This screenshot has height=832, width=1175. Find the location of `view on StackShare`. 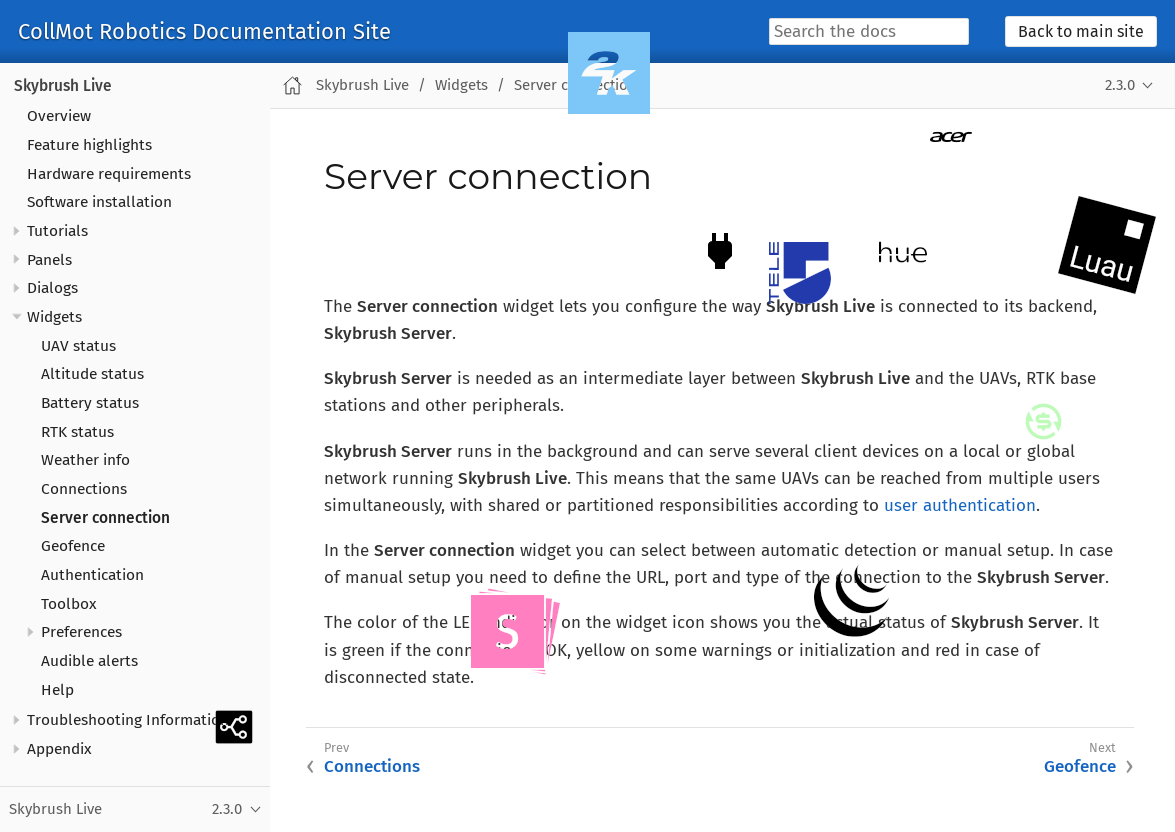

view on StackShare is located at coordinates (234, 727).